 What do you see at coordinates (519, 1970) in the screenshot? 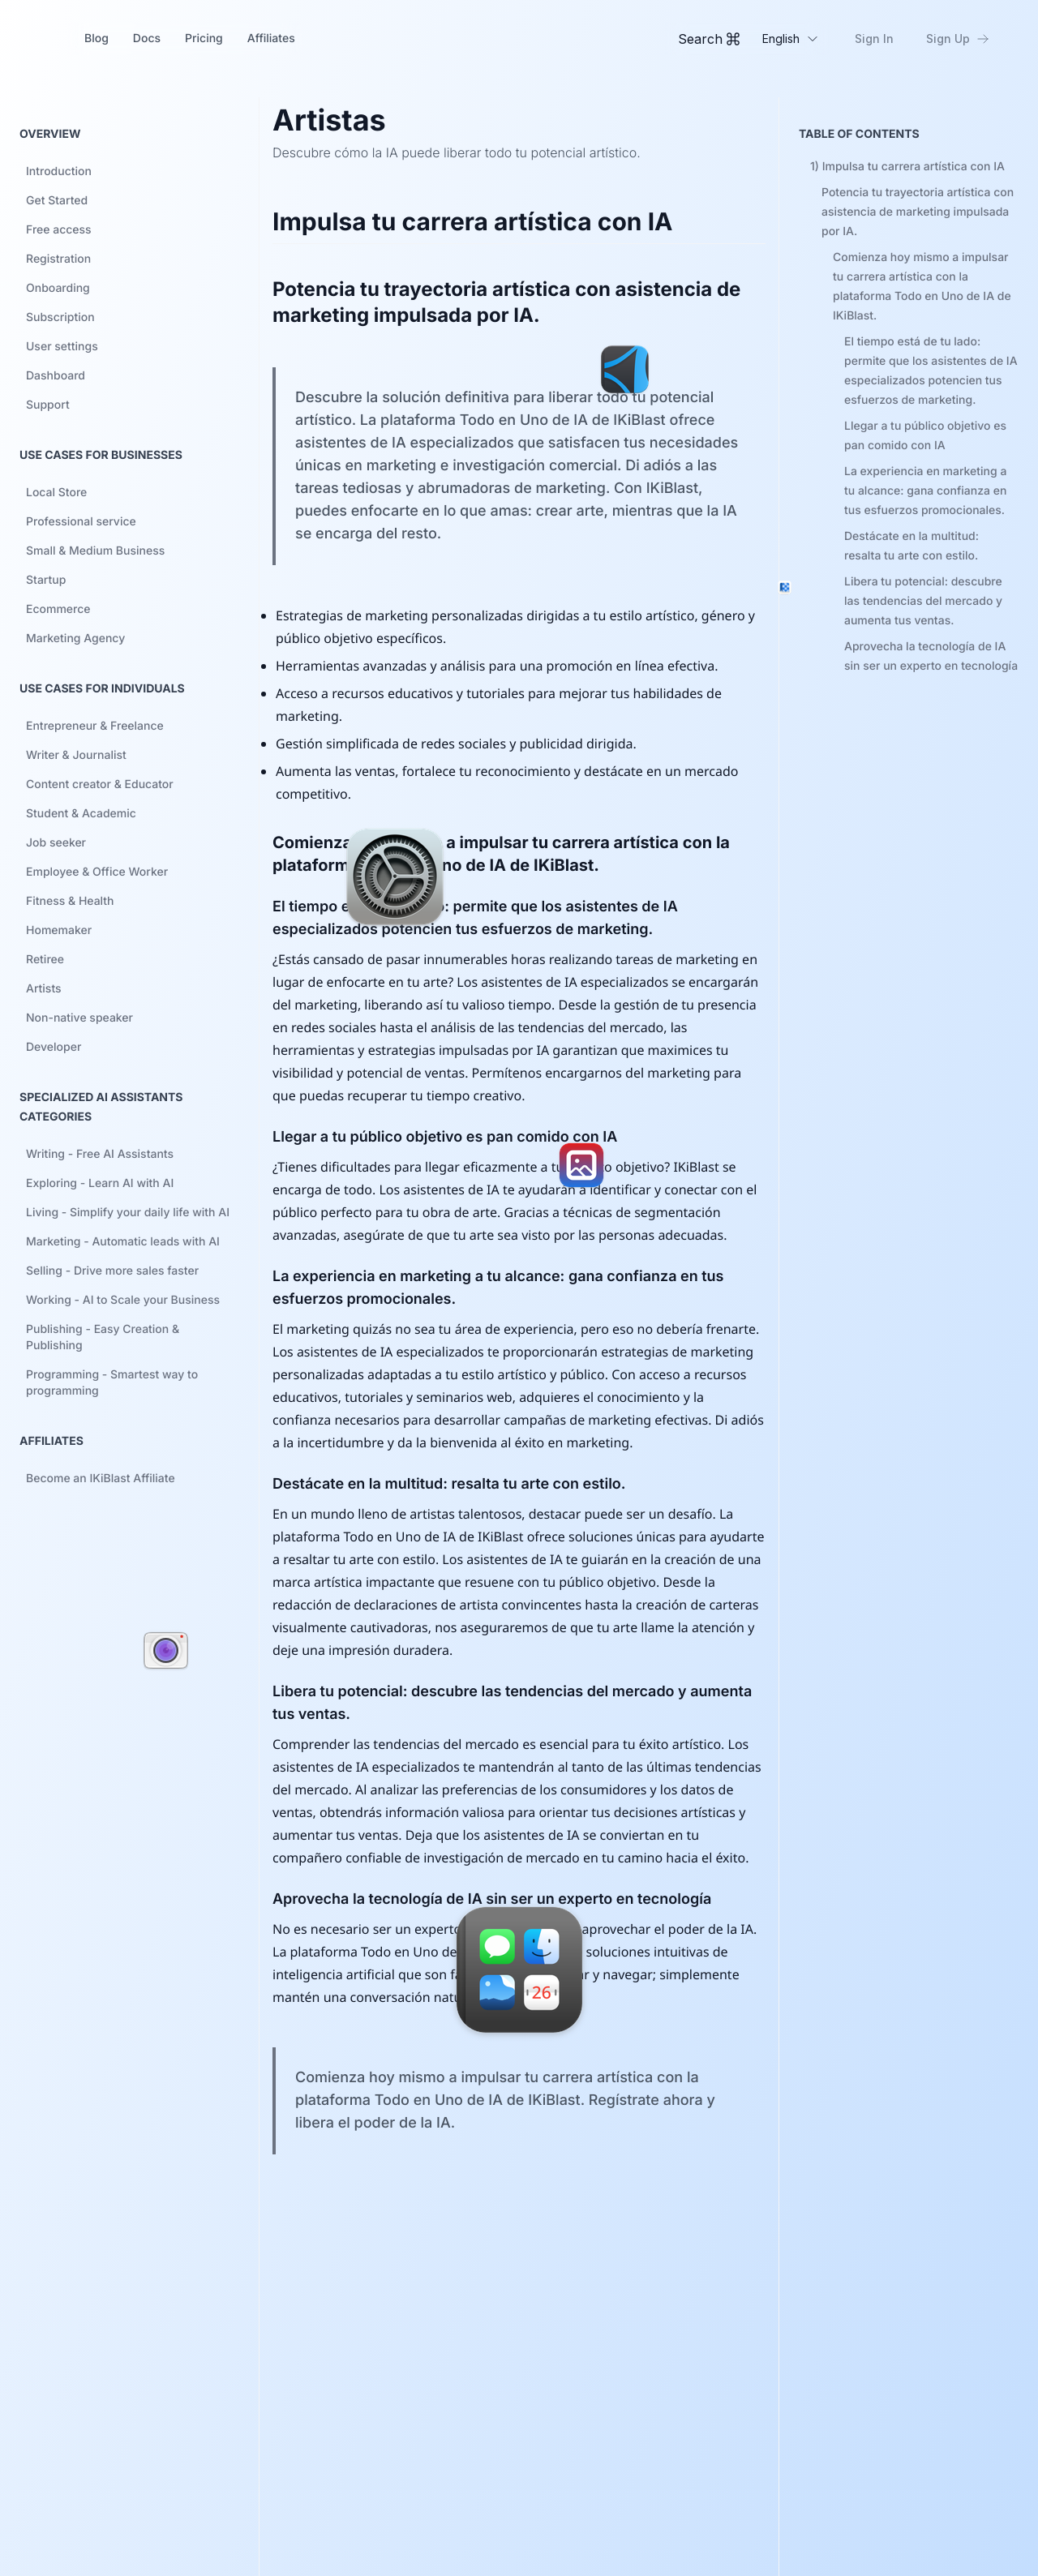
I see `preview and browse installed app icons` at bounding box center [519, 1970].